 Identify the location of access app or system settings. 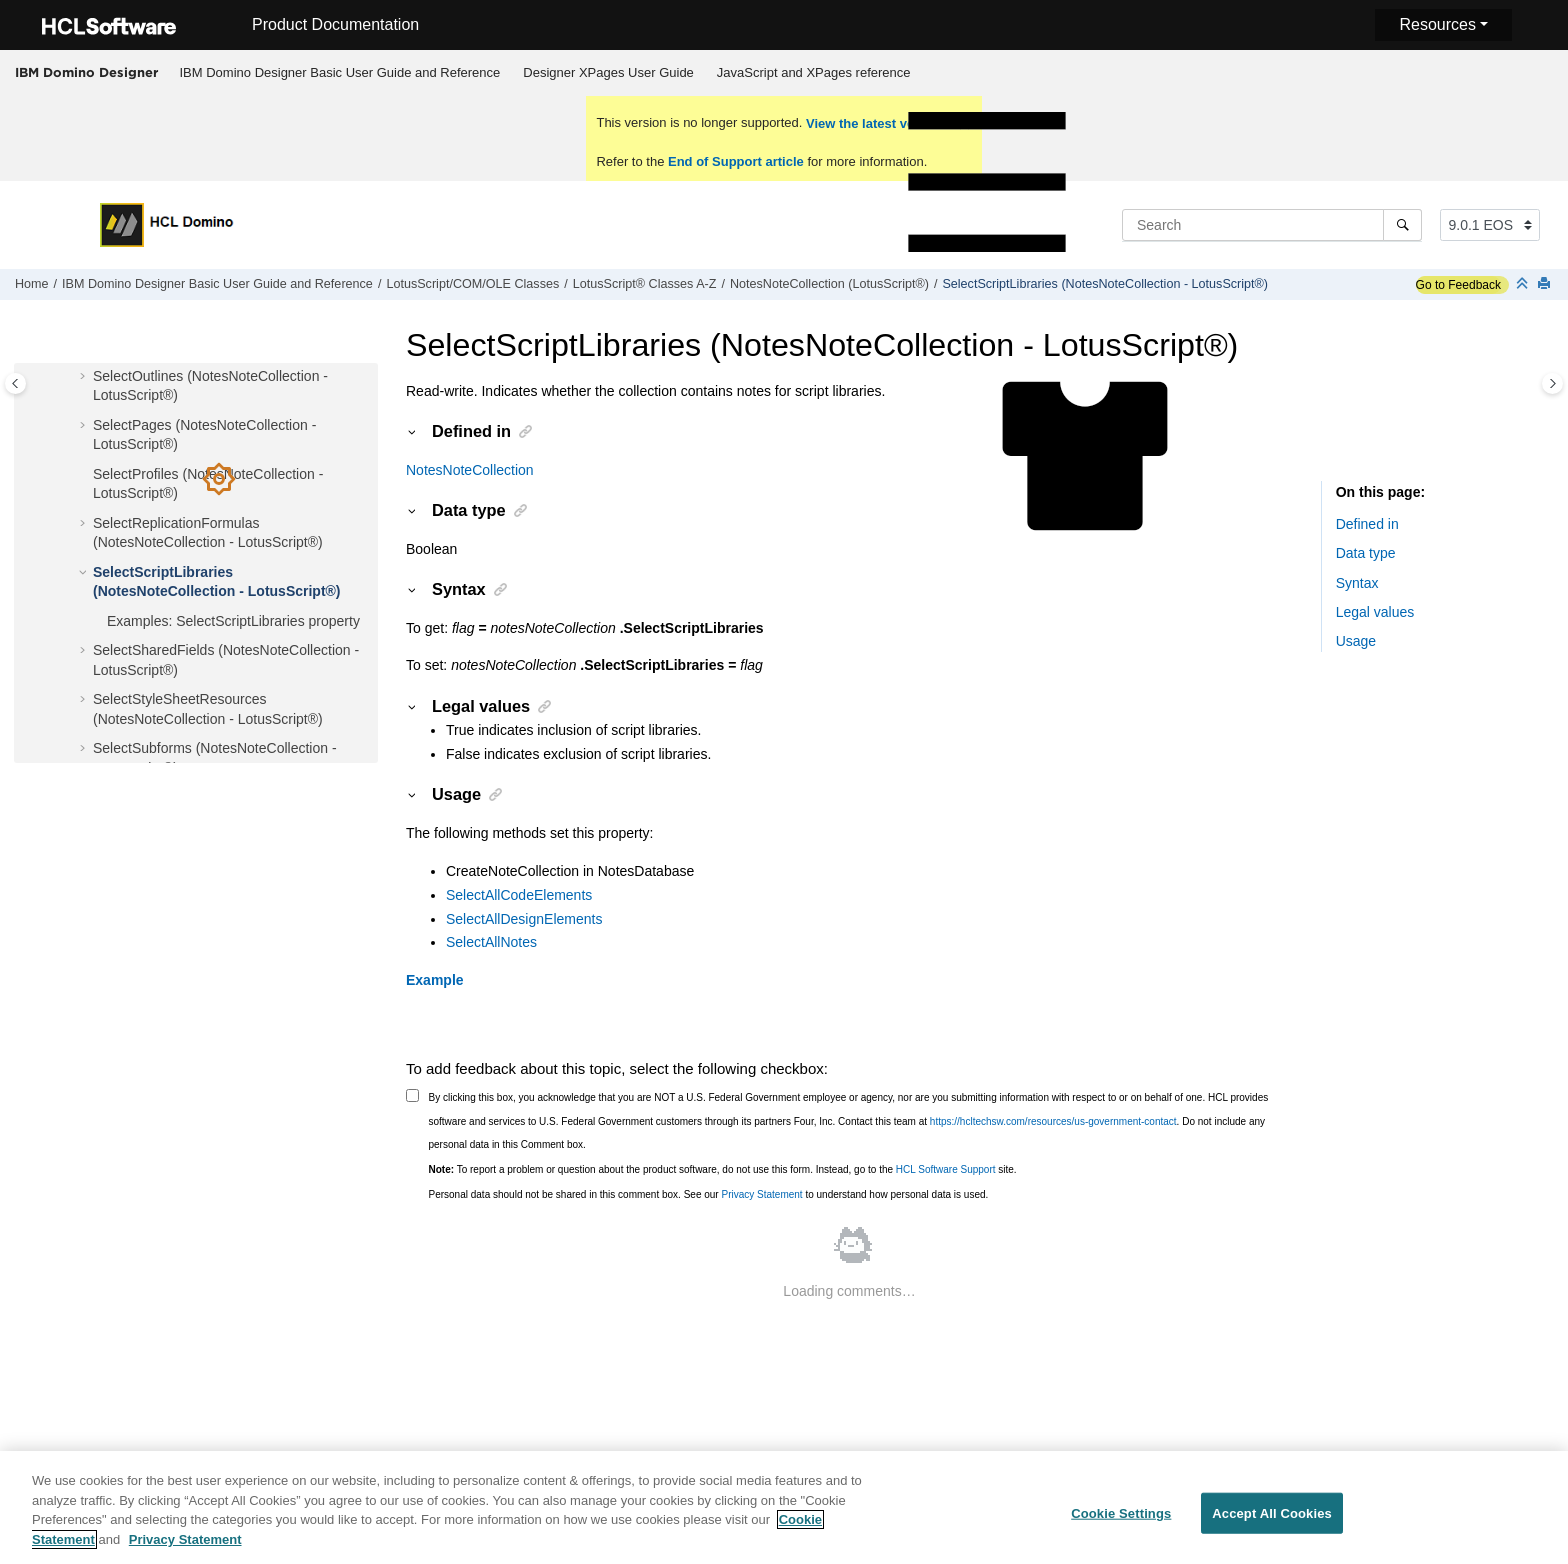
(219, 479).